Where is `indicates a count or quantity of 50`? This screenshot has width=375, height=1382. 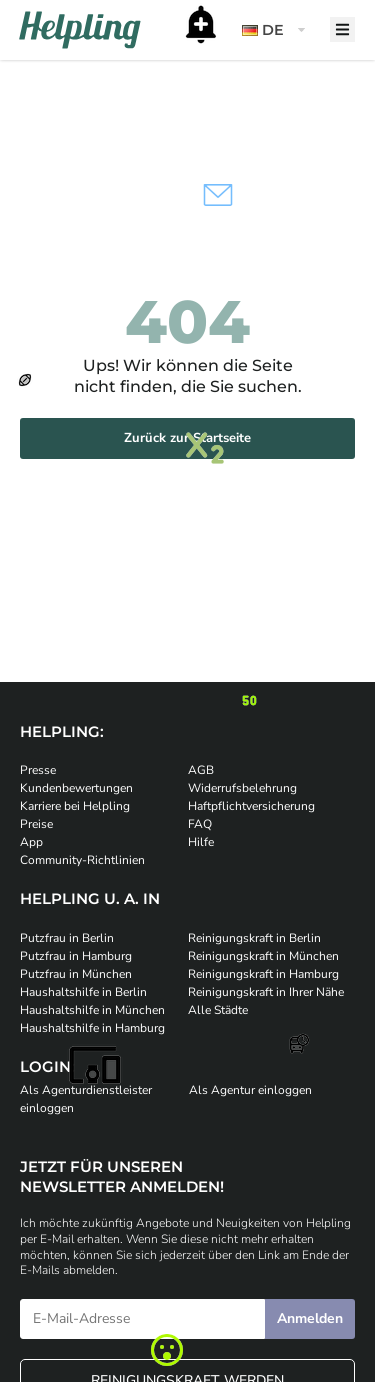
indicates a count or quantity of 50 is located at coordinates (249, 700).